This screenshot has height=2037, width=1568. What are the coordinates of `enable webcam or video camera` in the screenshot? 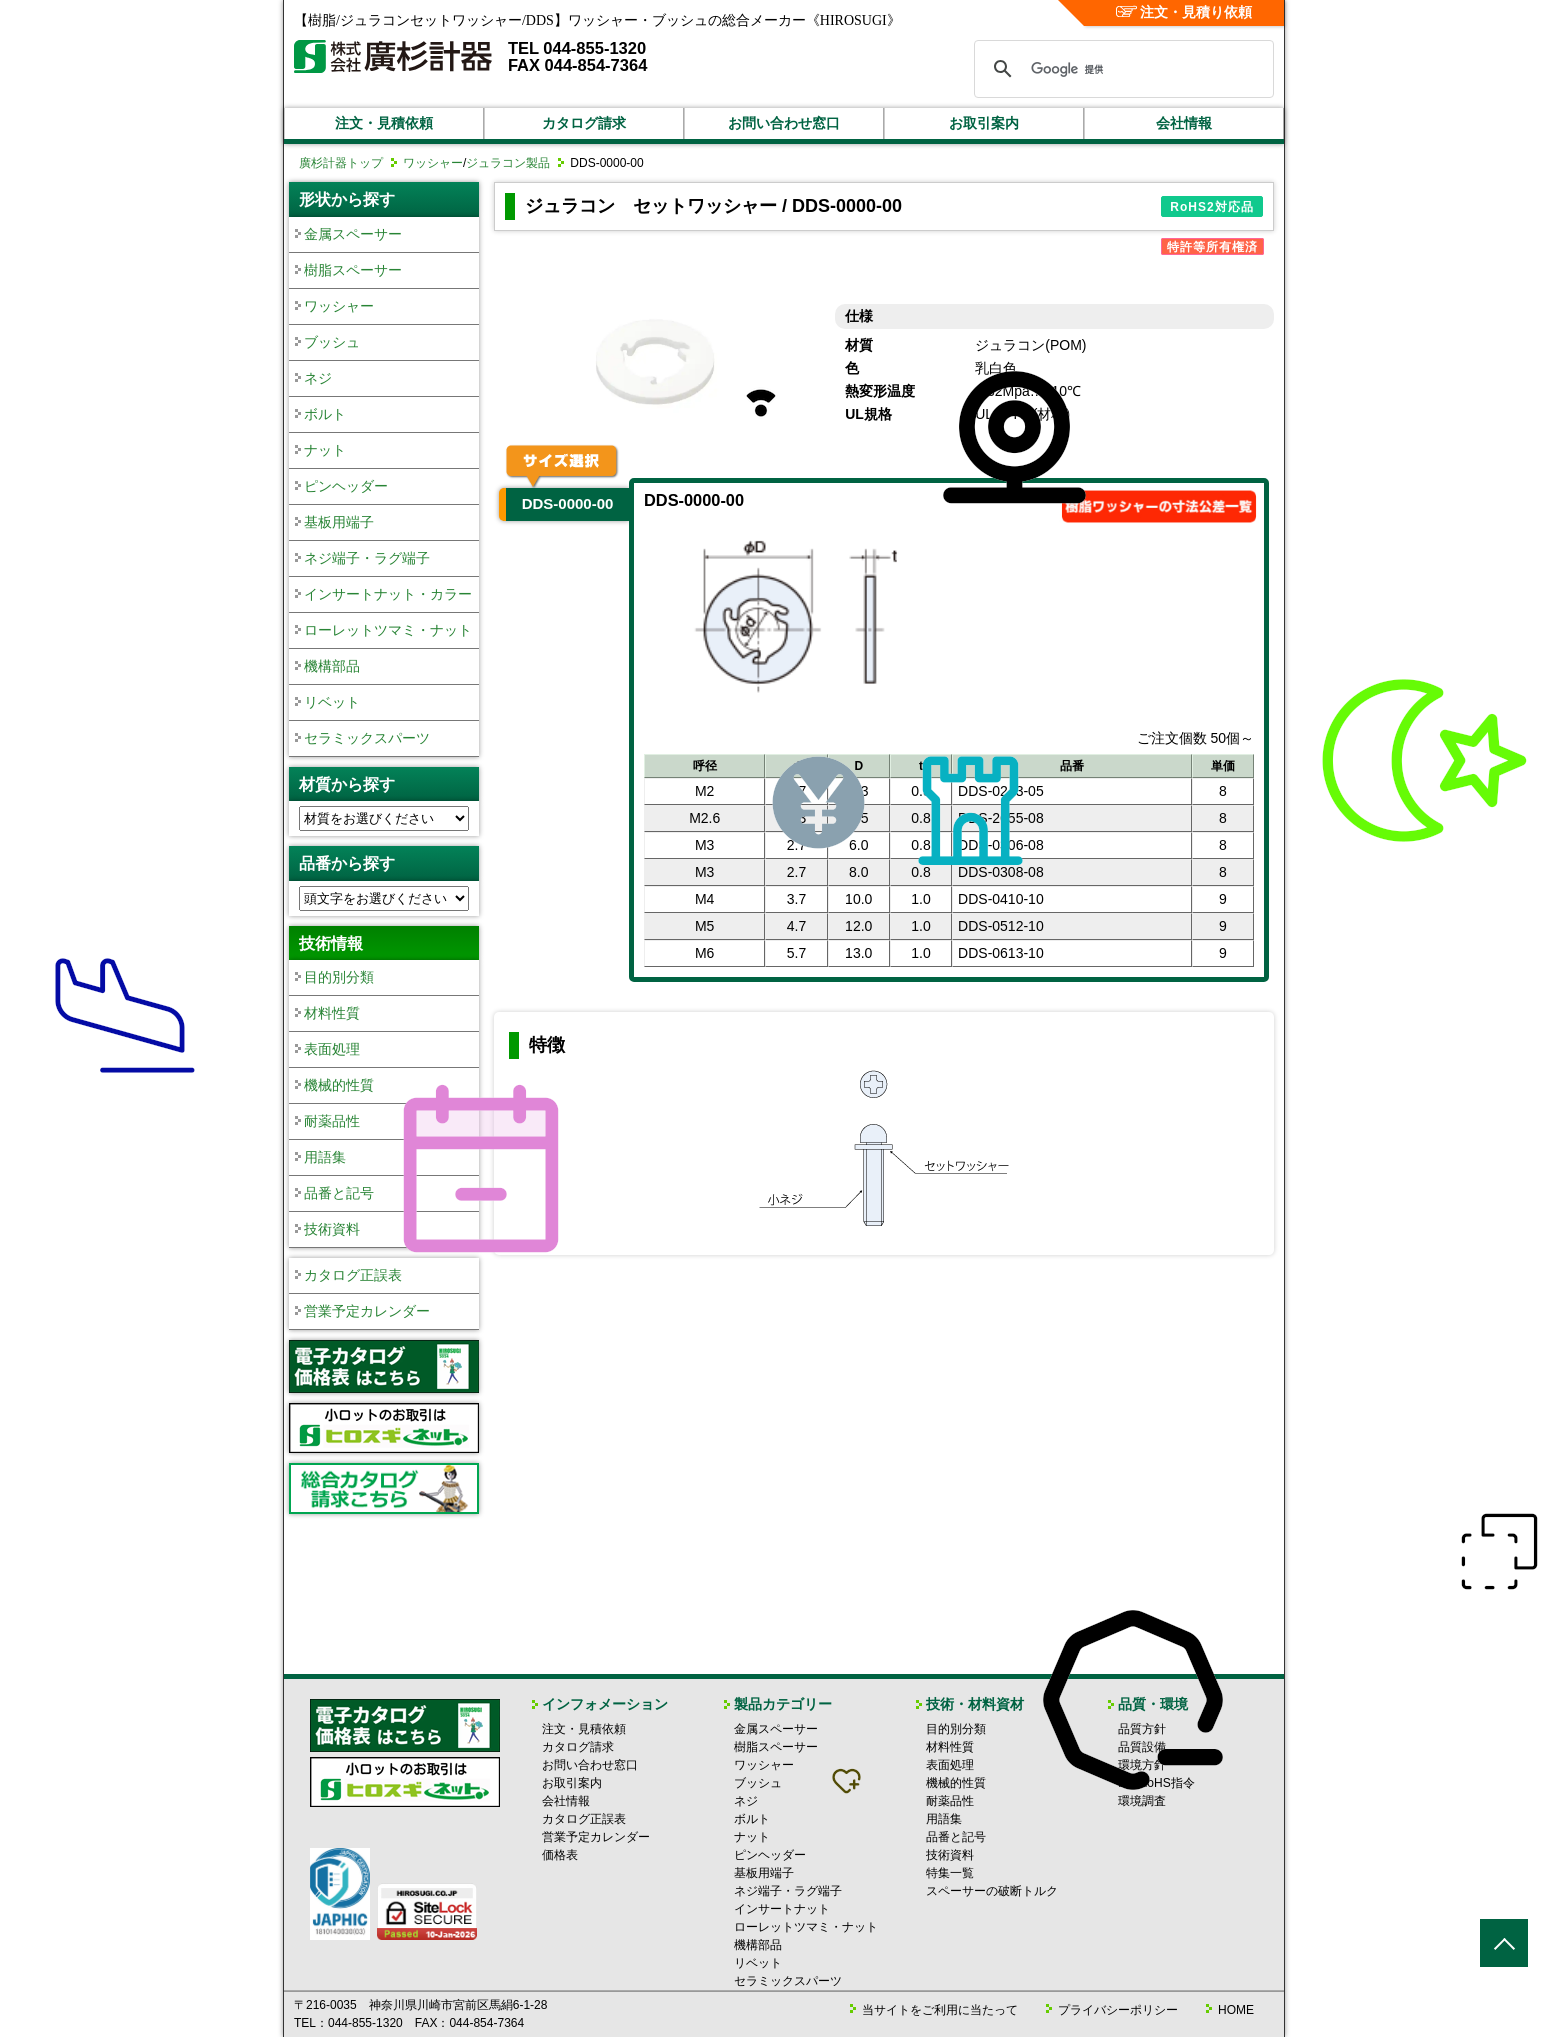 It's located at (1014, 442).